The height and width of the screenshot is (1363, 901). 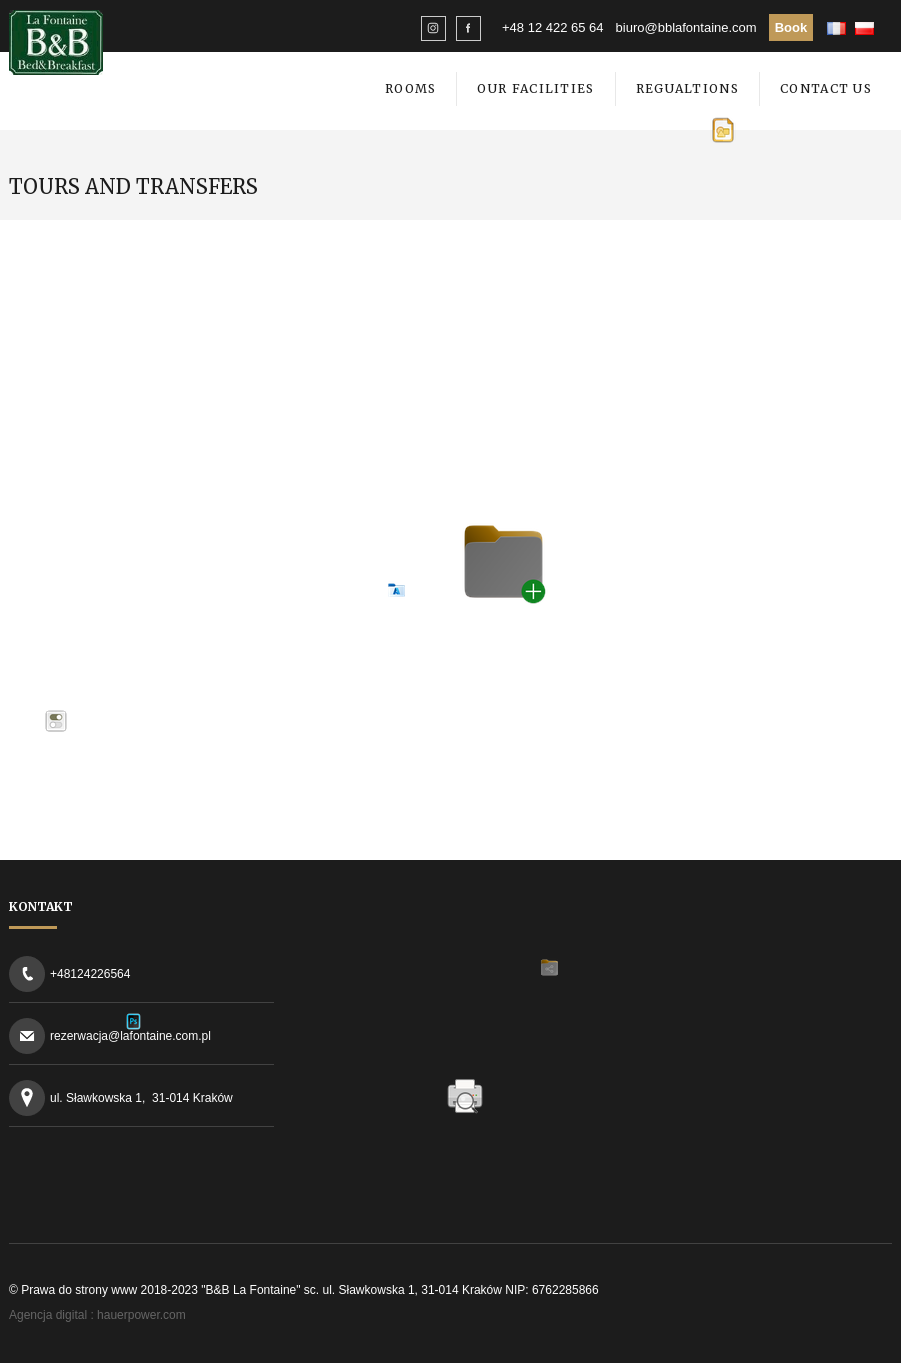 What do you see at coordinates (503, 561) in the screenshot?
I see `create a new folder` at bounding box center [503, 561].